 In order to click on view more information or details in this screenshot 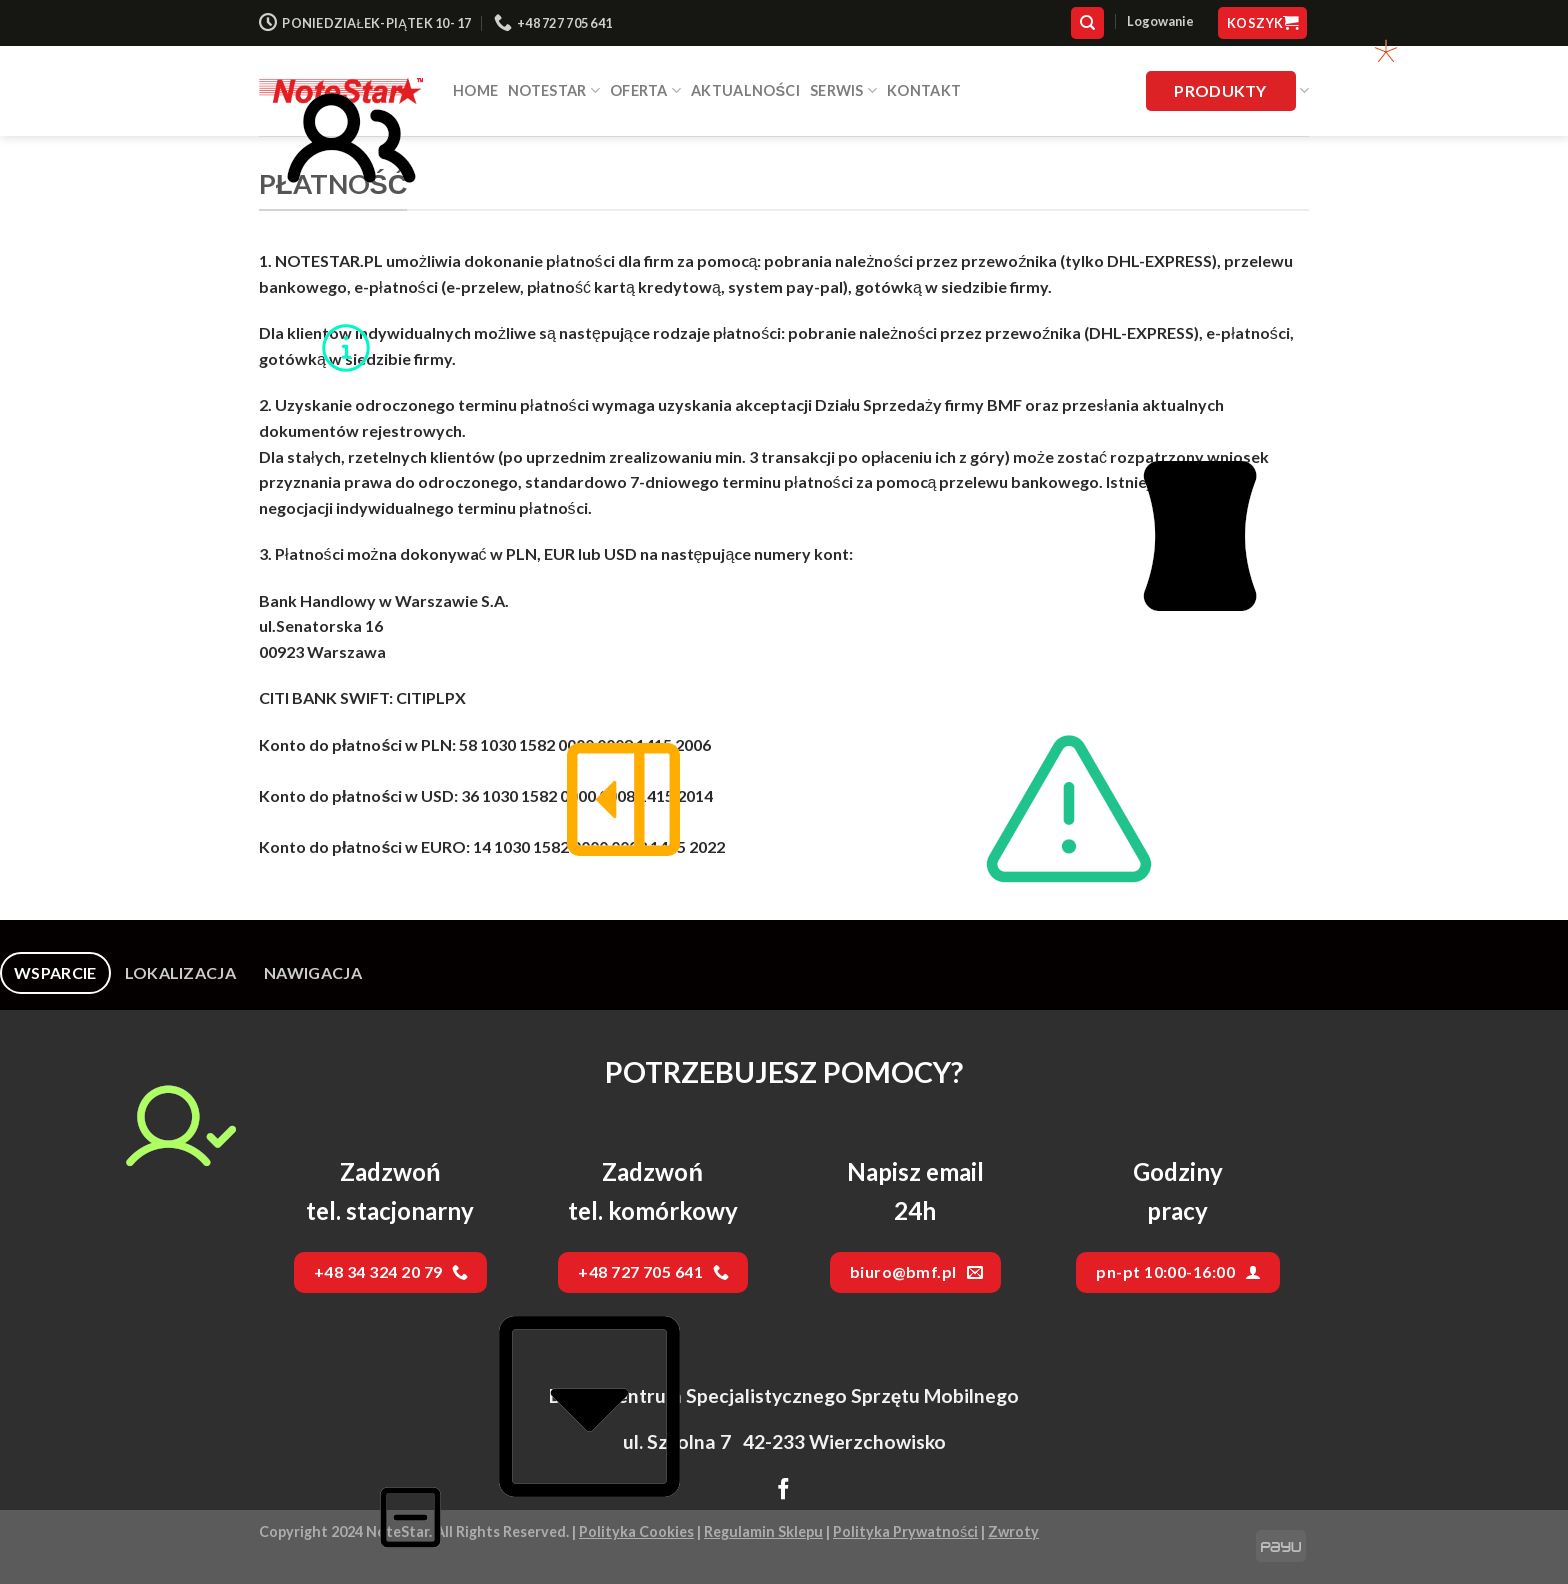, I will do `click(346, 348)`.